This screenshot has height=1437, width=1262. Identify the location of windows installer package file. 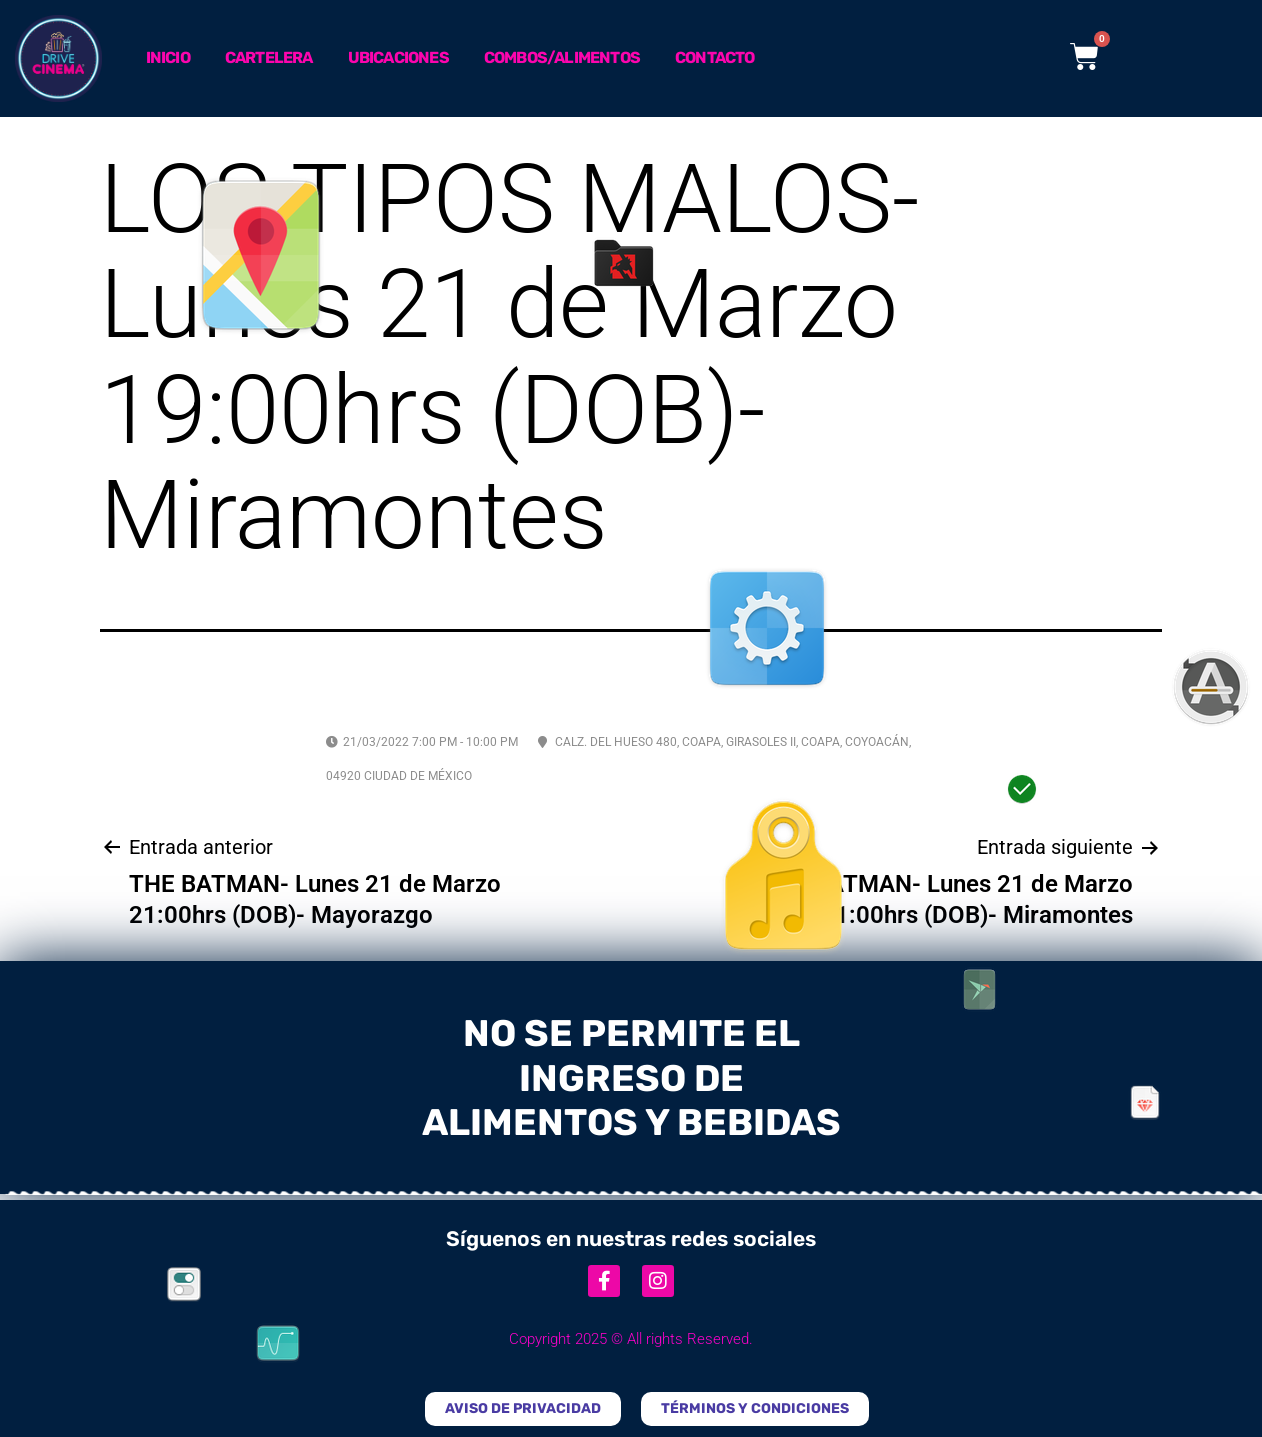
(767, 628).